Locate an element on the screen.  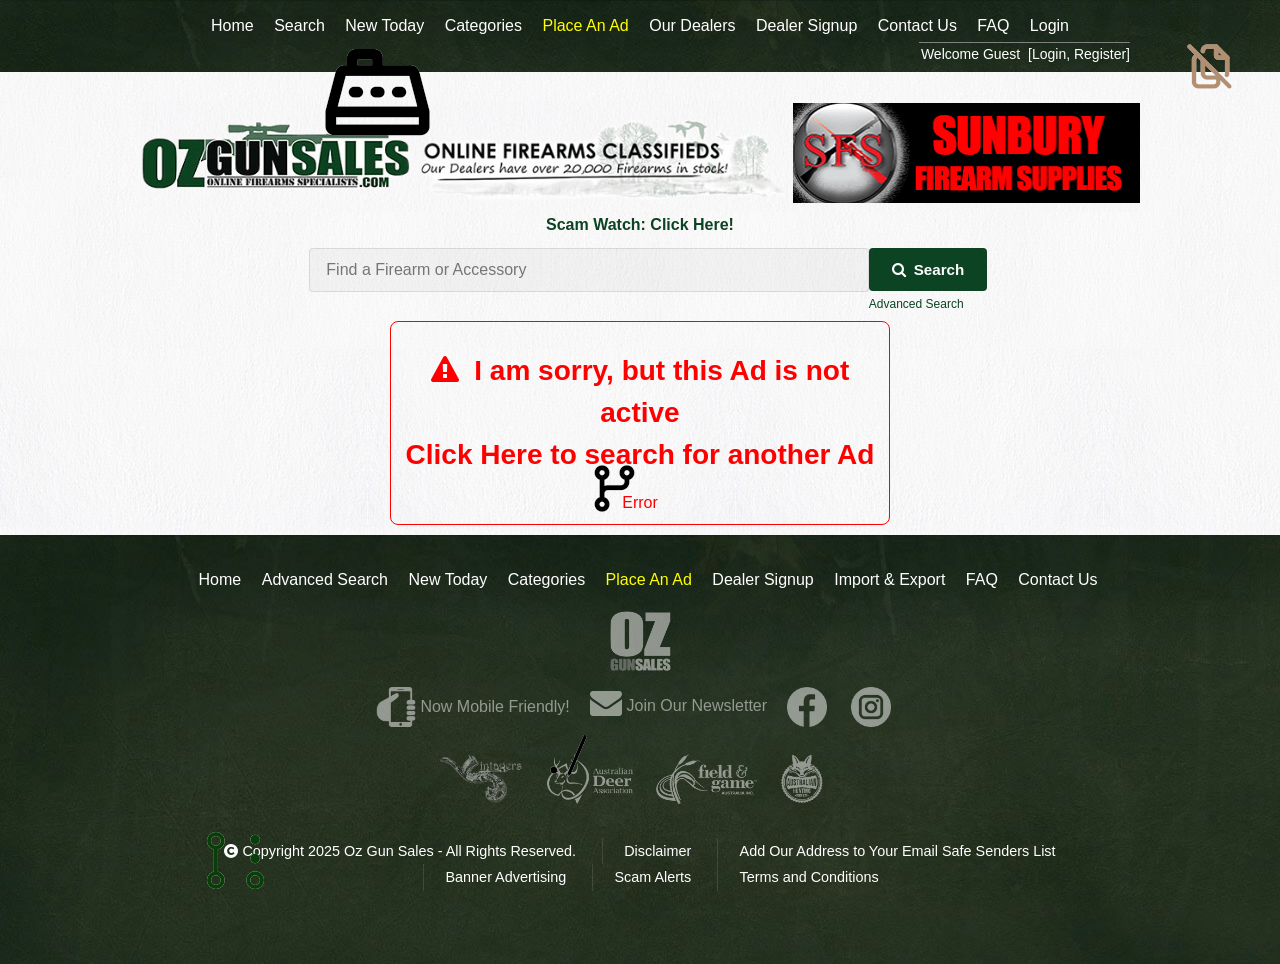
indicates a relative file path reference is located at coordinates (569, 755).